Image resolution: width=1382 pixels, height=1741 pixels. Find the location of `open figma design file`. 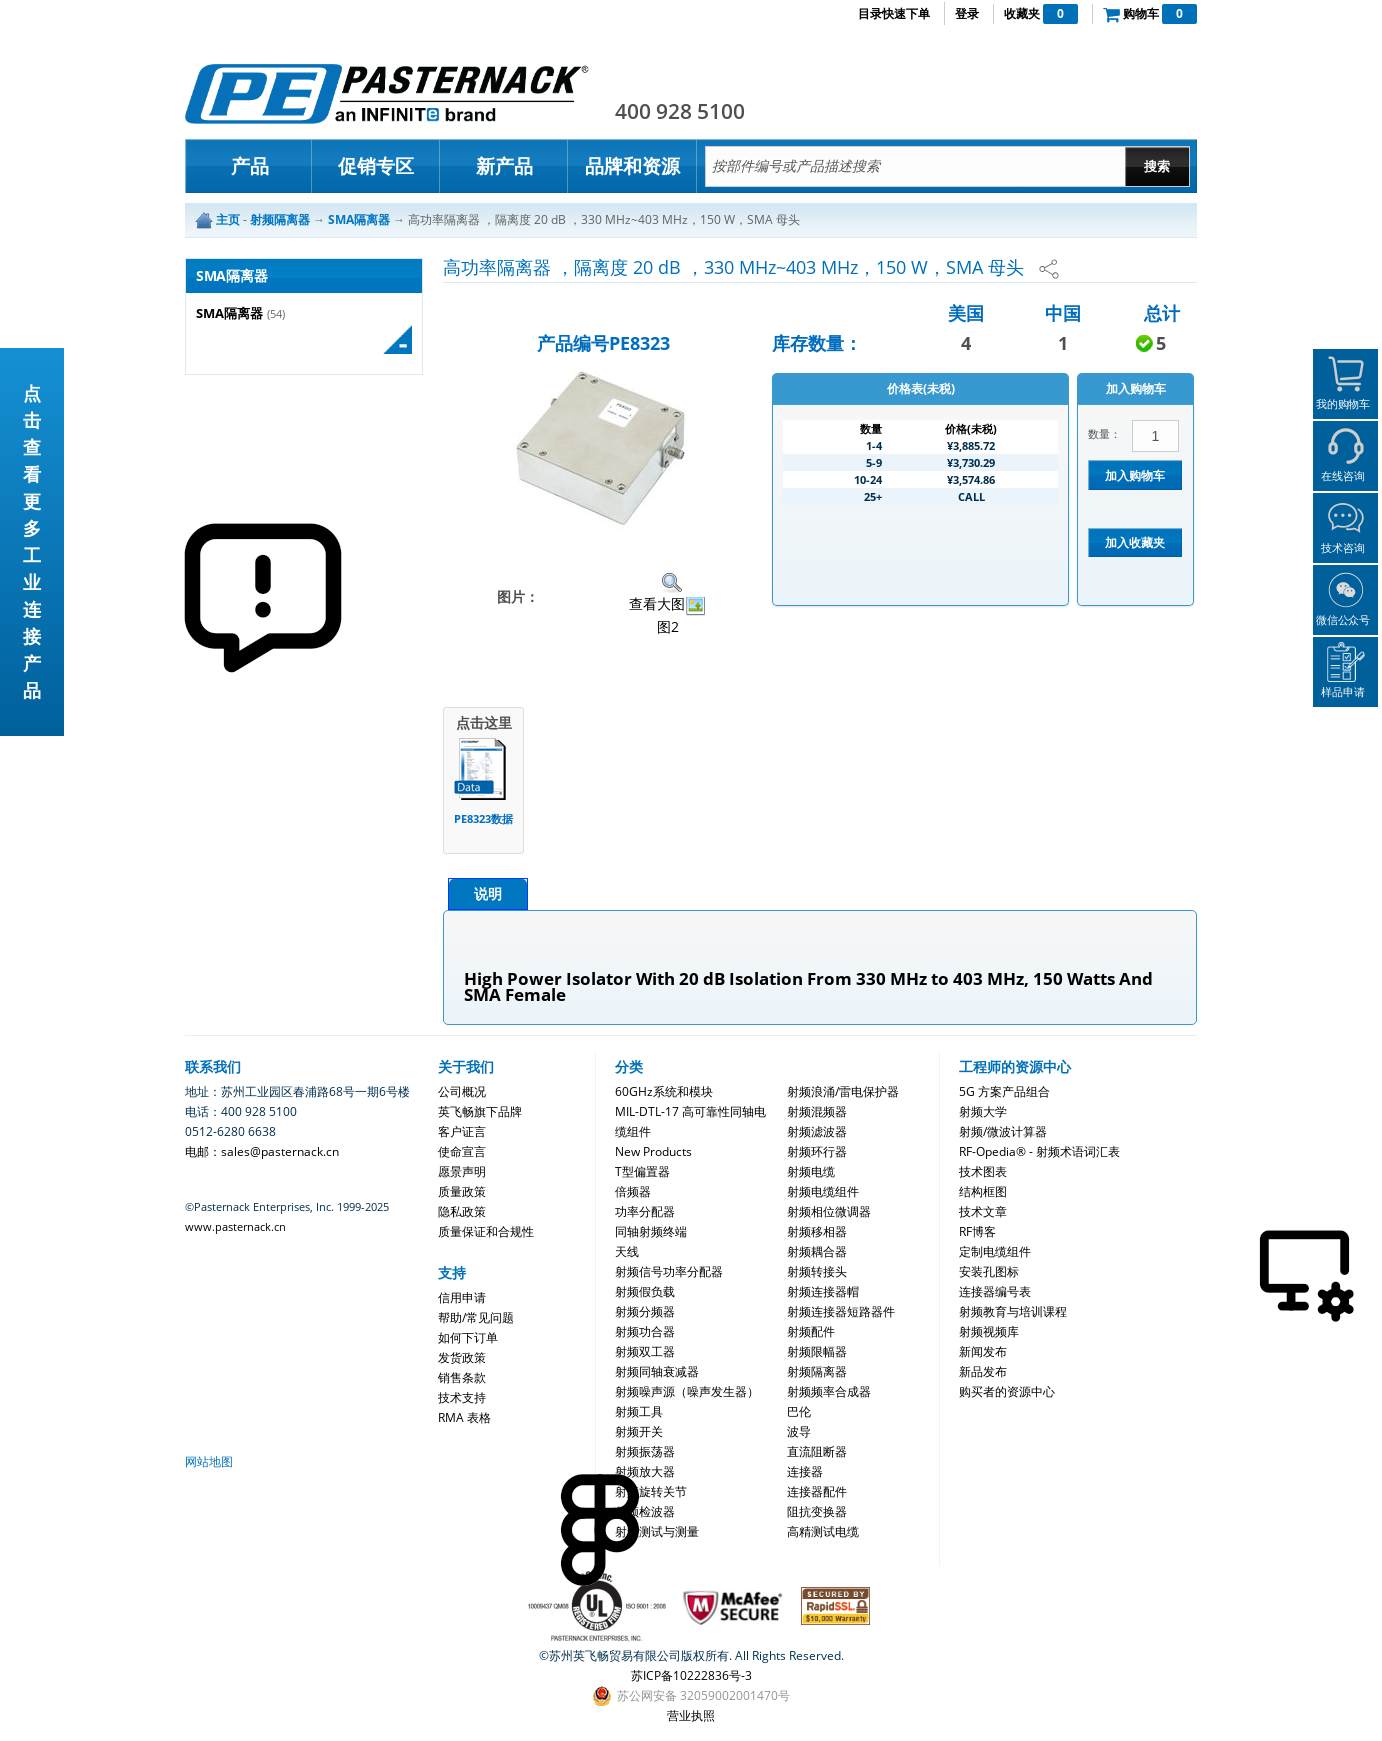

open figma design file is located at coordinates (600, 1530).